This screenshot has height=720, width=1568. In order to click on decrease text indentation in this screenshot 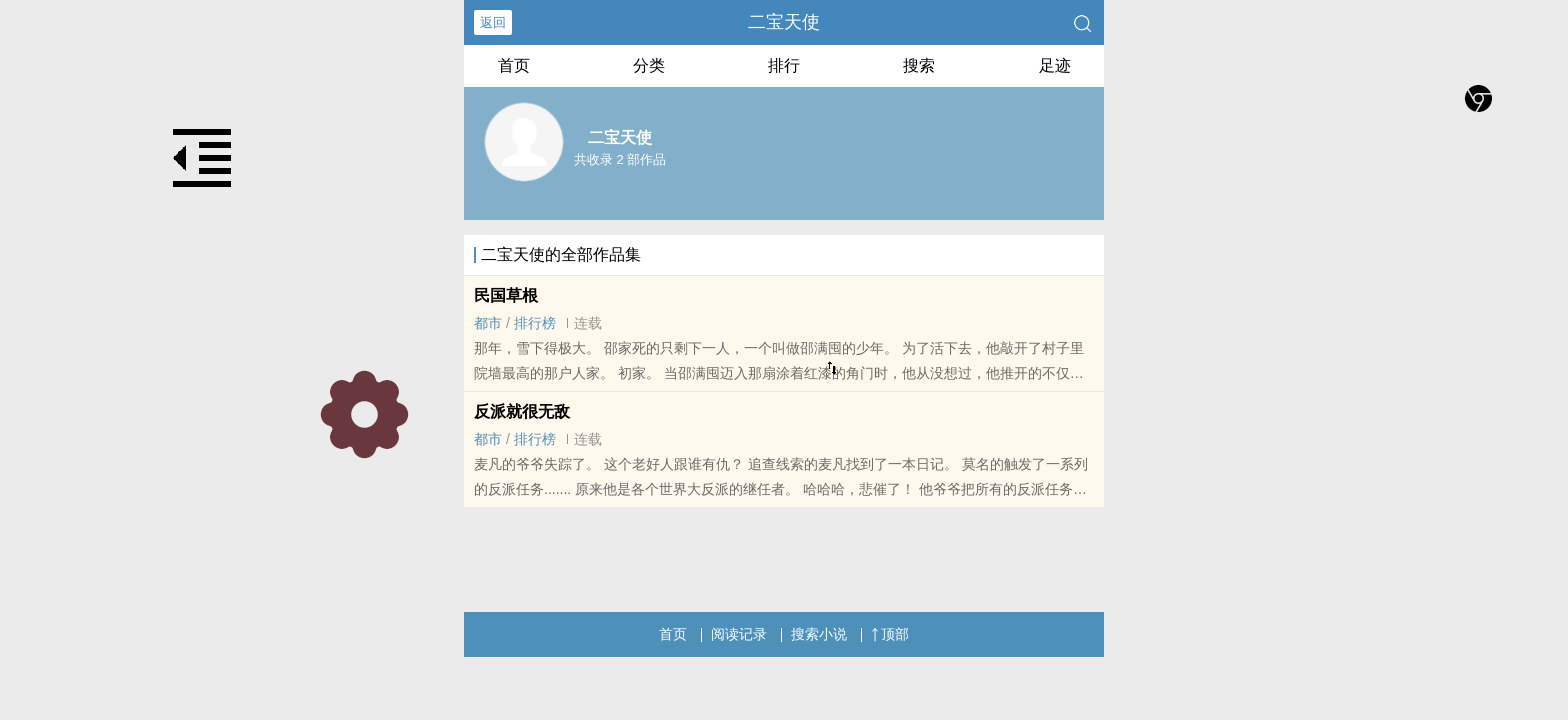, I will do `click(202, 158)`.